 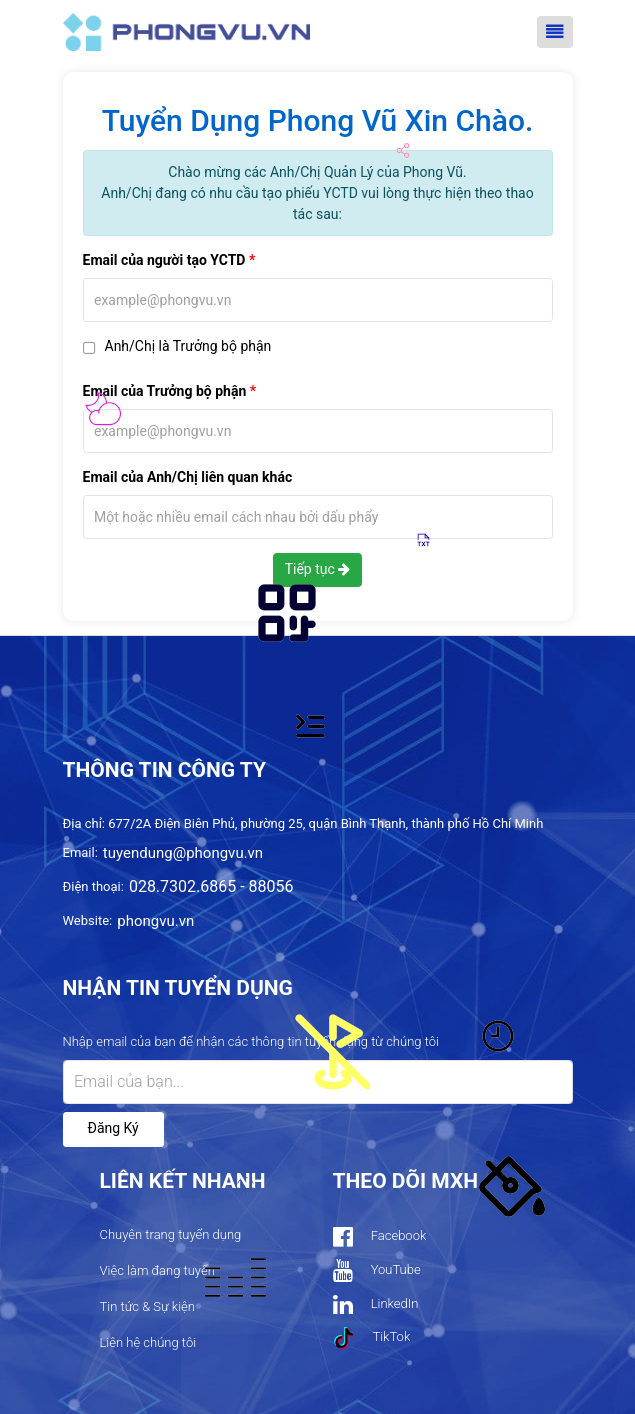 I want to click on share content to social networks, so click(x=403, y=150).